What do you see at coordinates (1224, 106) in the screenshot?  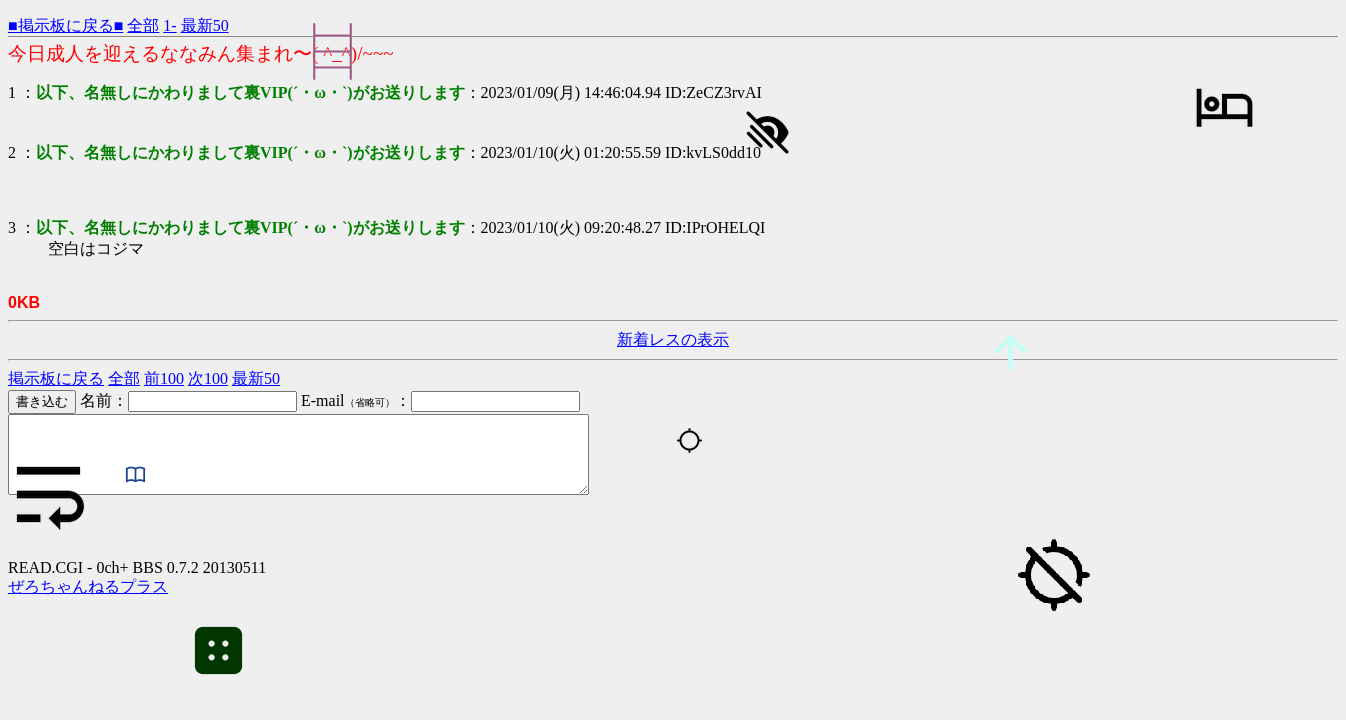 I see `find nearby hotels or lodging` at bounding box center [1224, 106].